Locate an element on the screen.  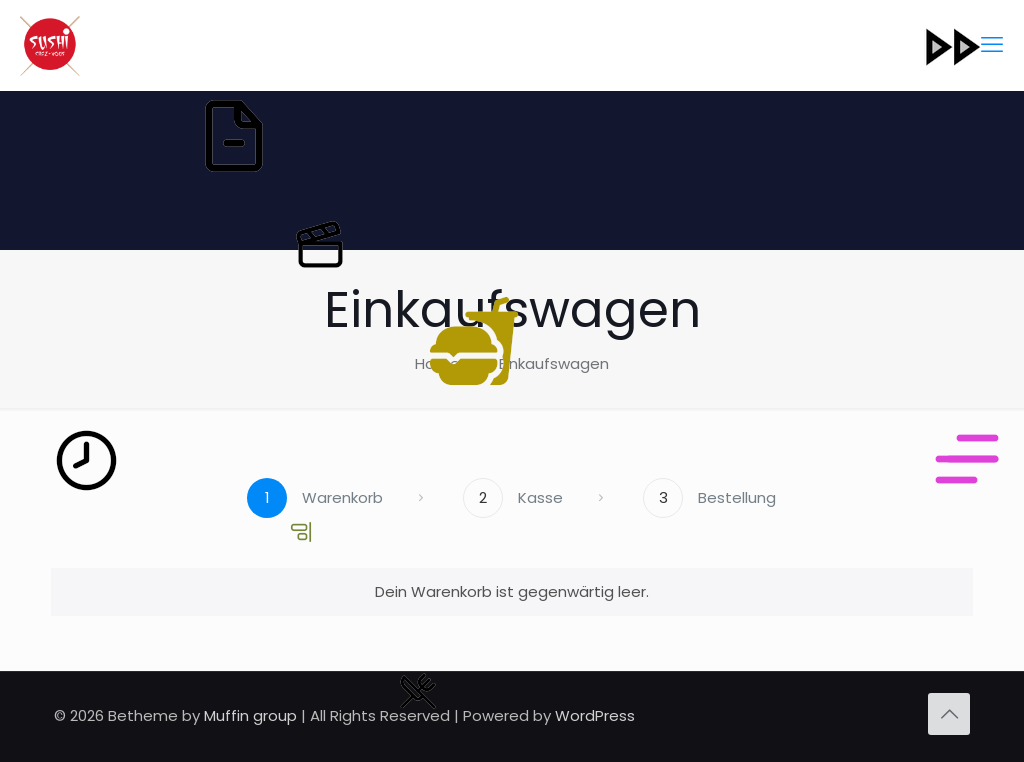
open navigation menu is located at coordinates (967, 459).